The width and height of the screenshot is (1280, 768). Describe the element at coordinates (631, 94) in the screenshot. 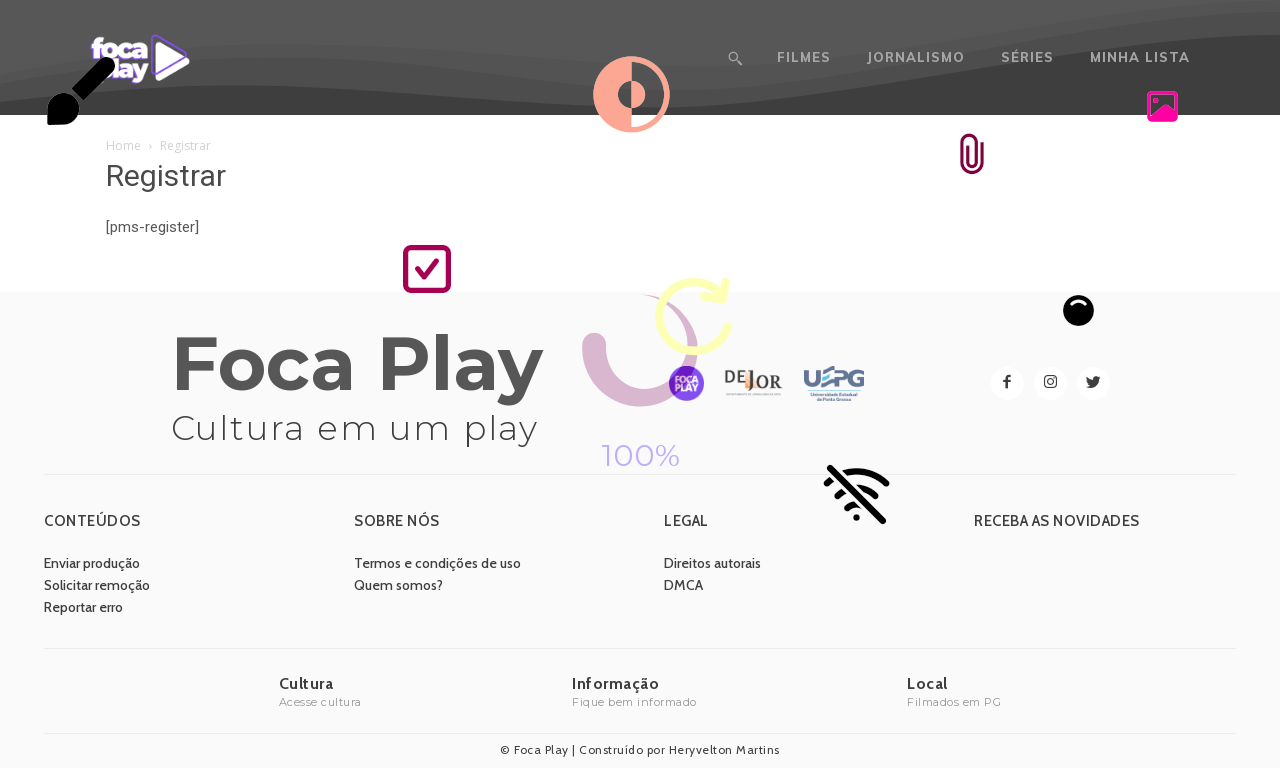

I see `toggle invert colors mode` at that location.